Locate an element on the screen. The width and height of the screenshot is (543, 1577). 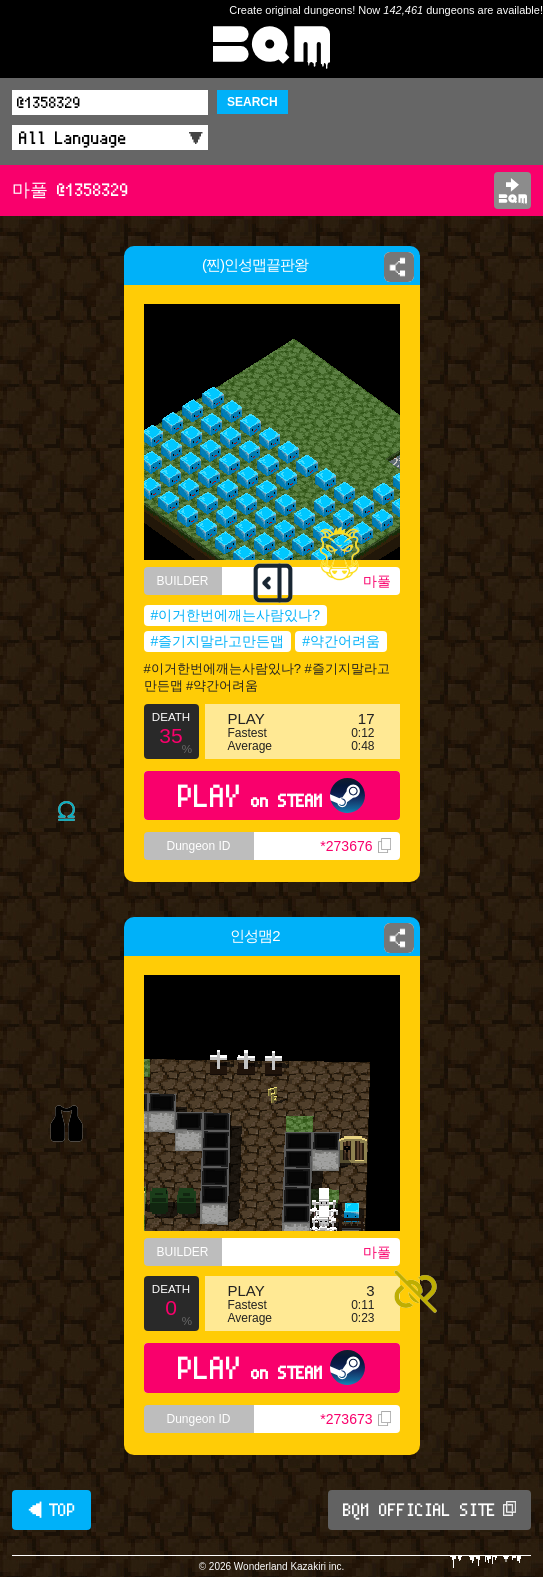
grunt javascript task runner logo is located at coordinates (339, 553).